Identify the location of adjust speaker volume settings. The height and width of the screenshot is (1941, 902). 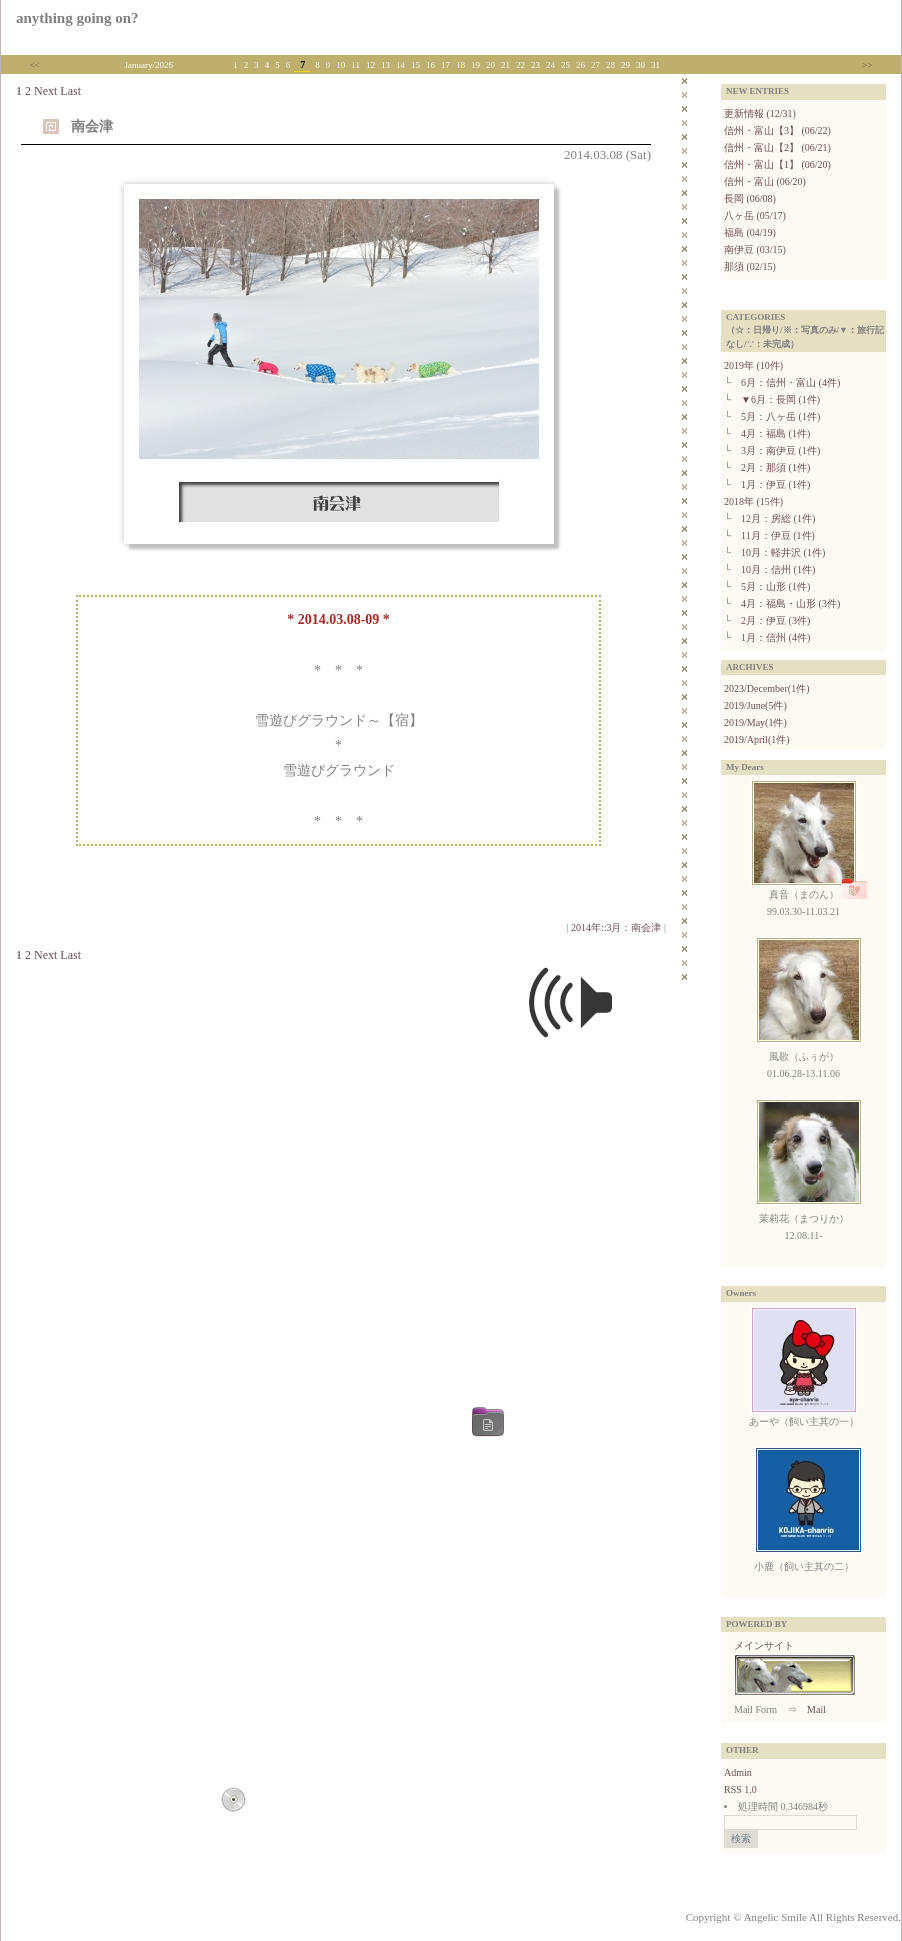
(570, 1002).